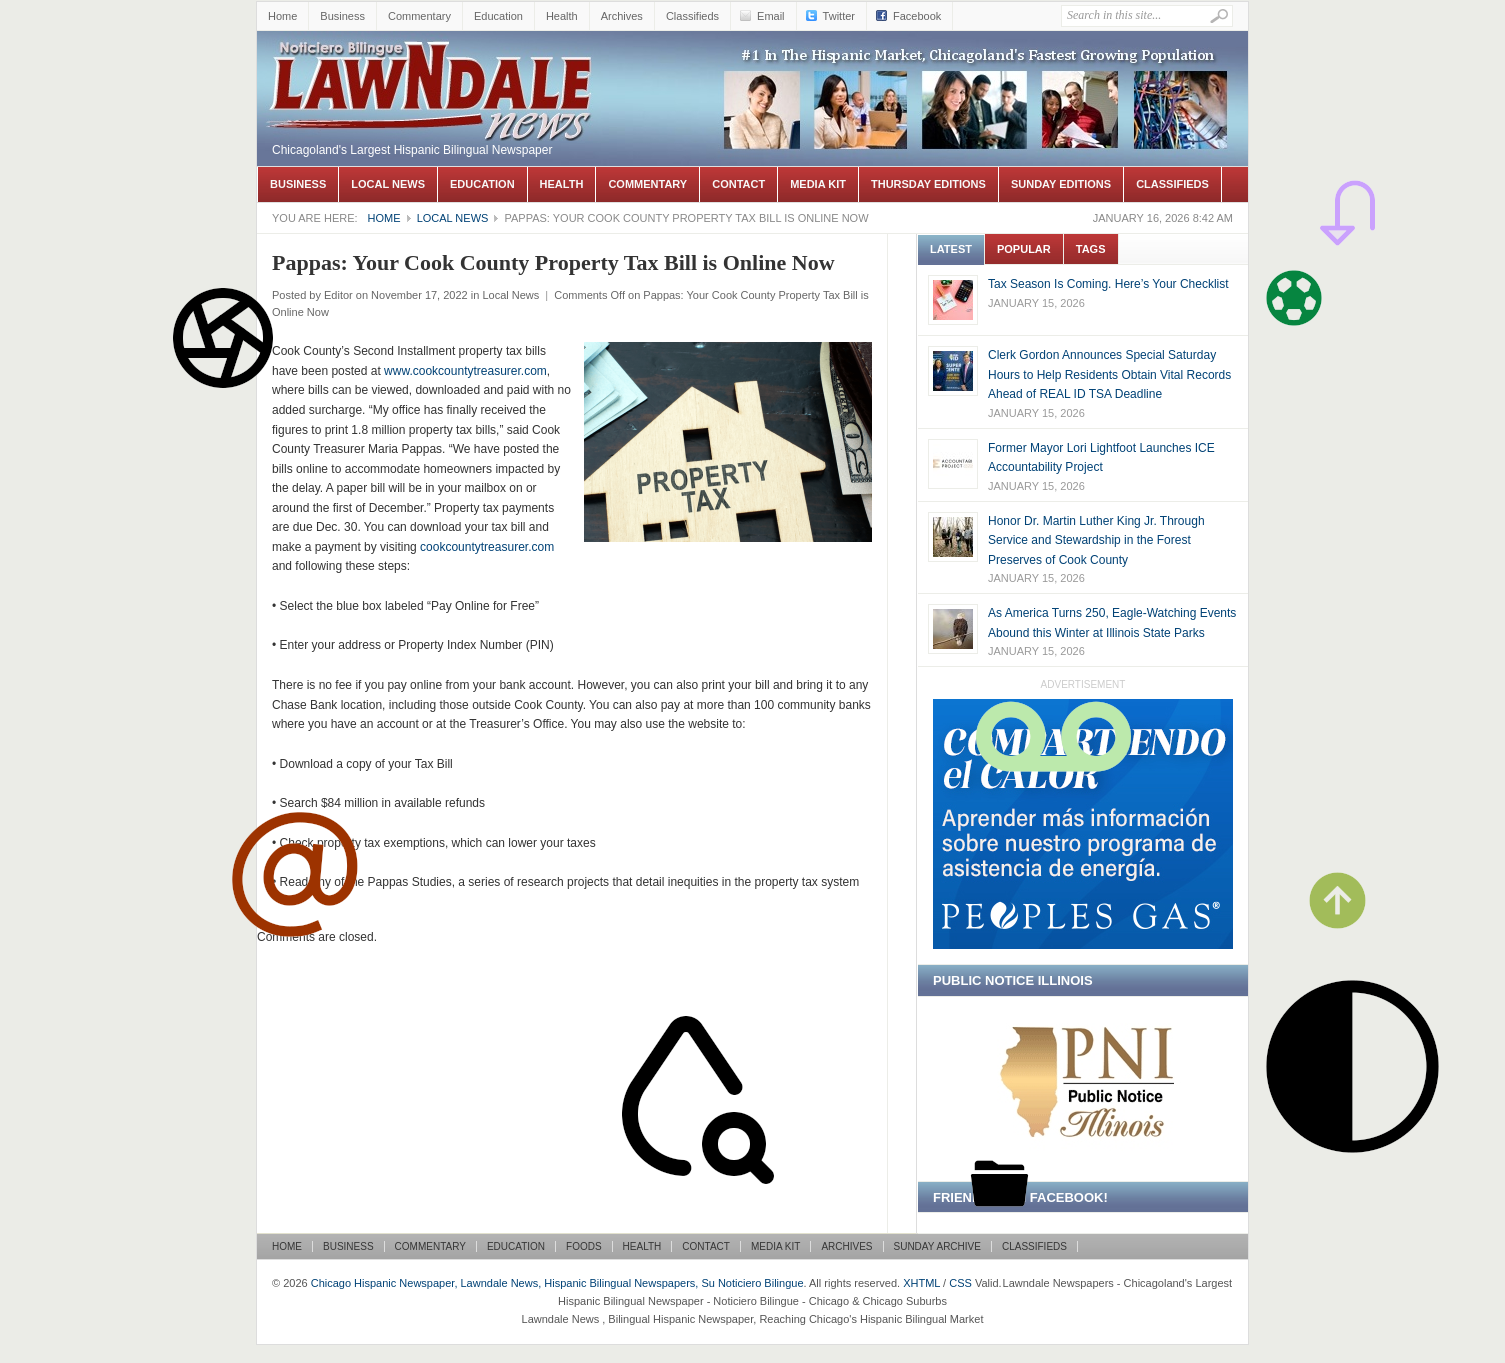 The height and width of the screenshot is (1363, 1505). I want to click on open folder to view contents, so click(999, 1183).